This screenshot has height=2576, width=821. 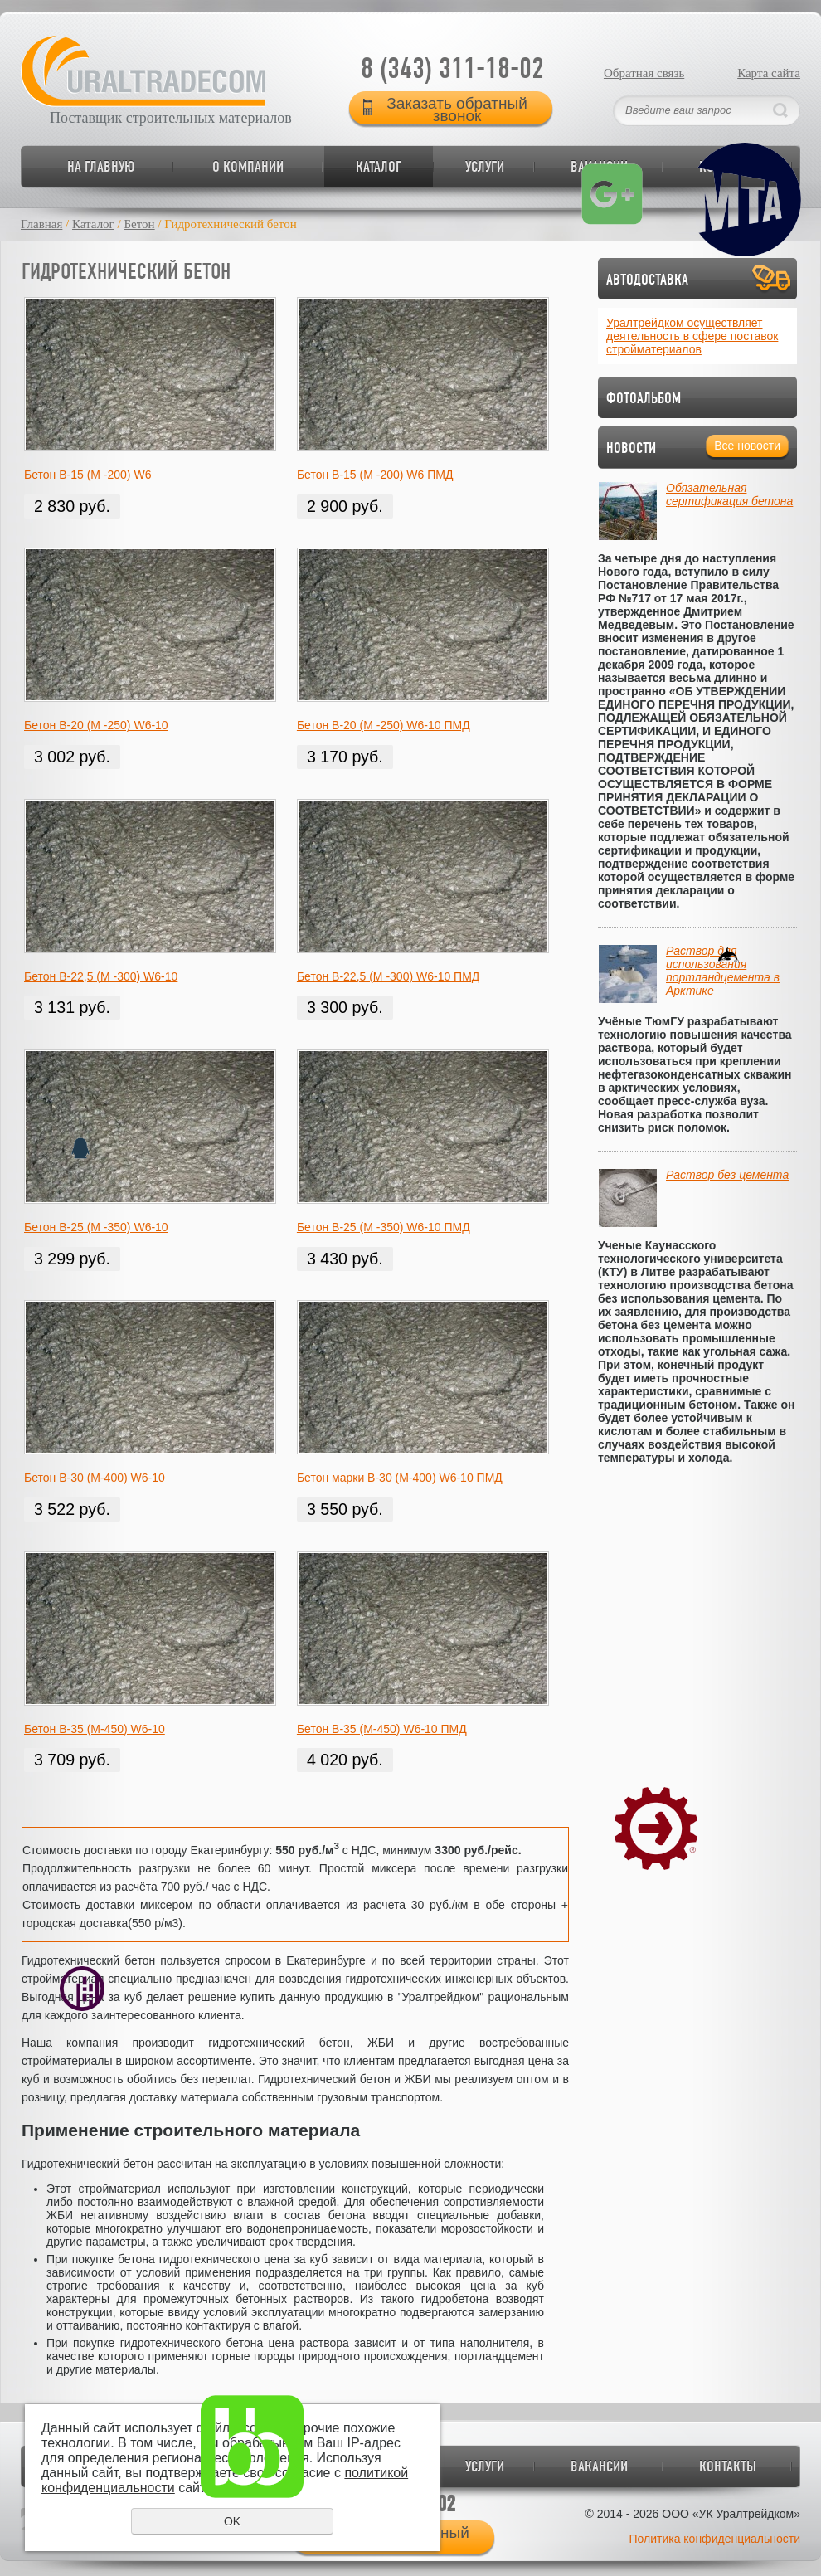 What do you see at coordinates (749, 199) in the screenshot?
I see `Metropolitan Transportation Authority (MTA) logo` at bounding box center [749, 199].